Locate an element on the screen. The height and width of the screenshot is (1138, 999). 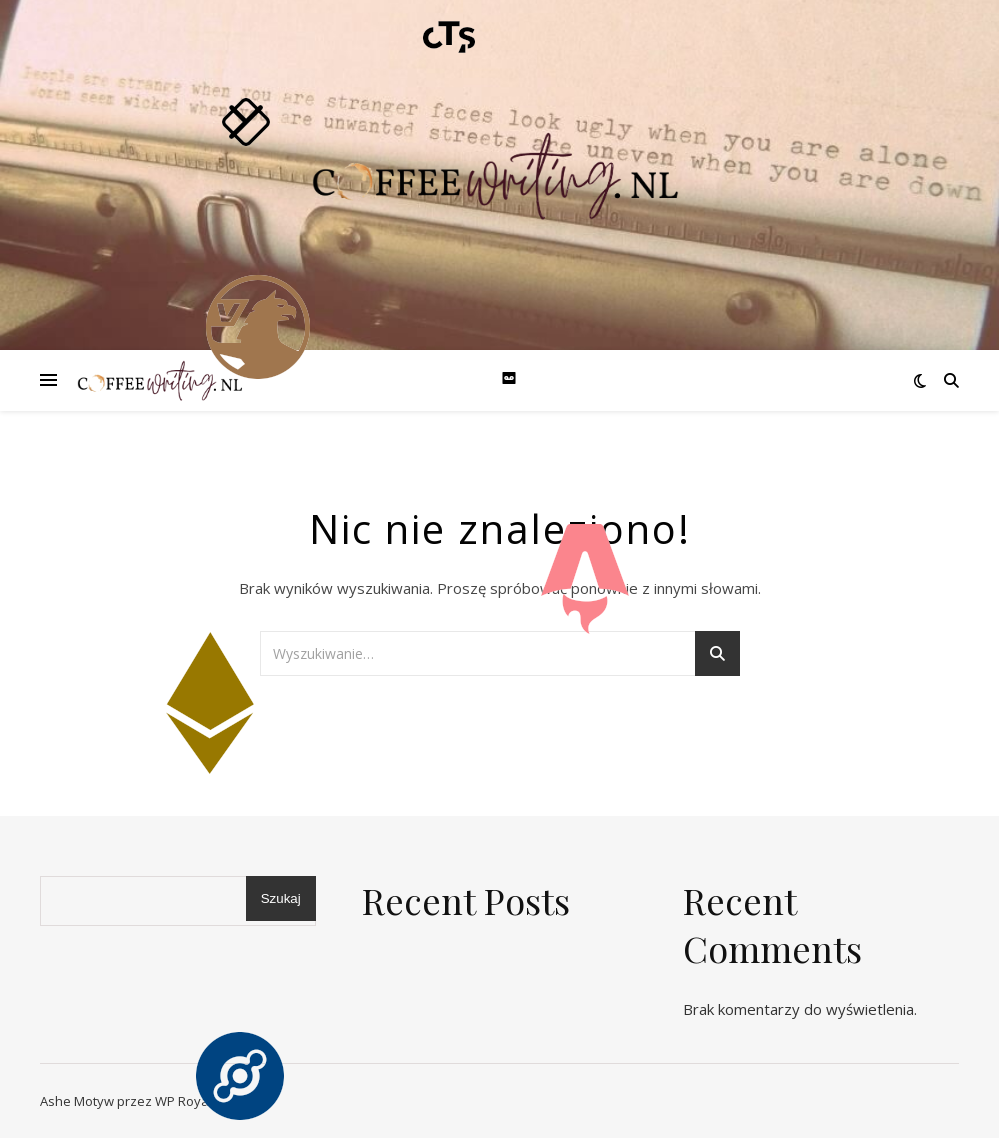
astro web framework logo is located at coordinates (585, 579).